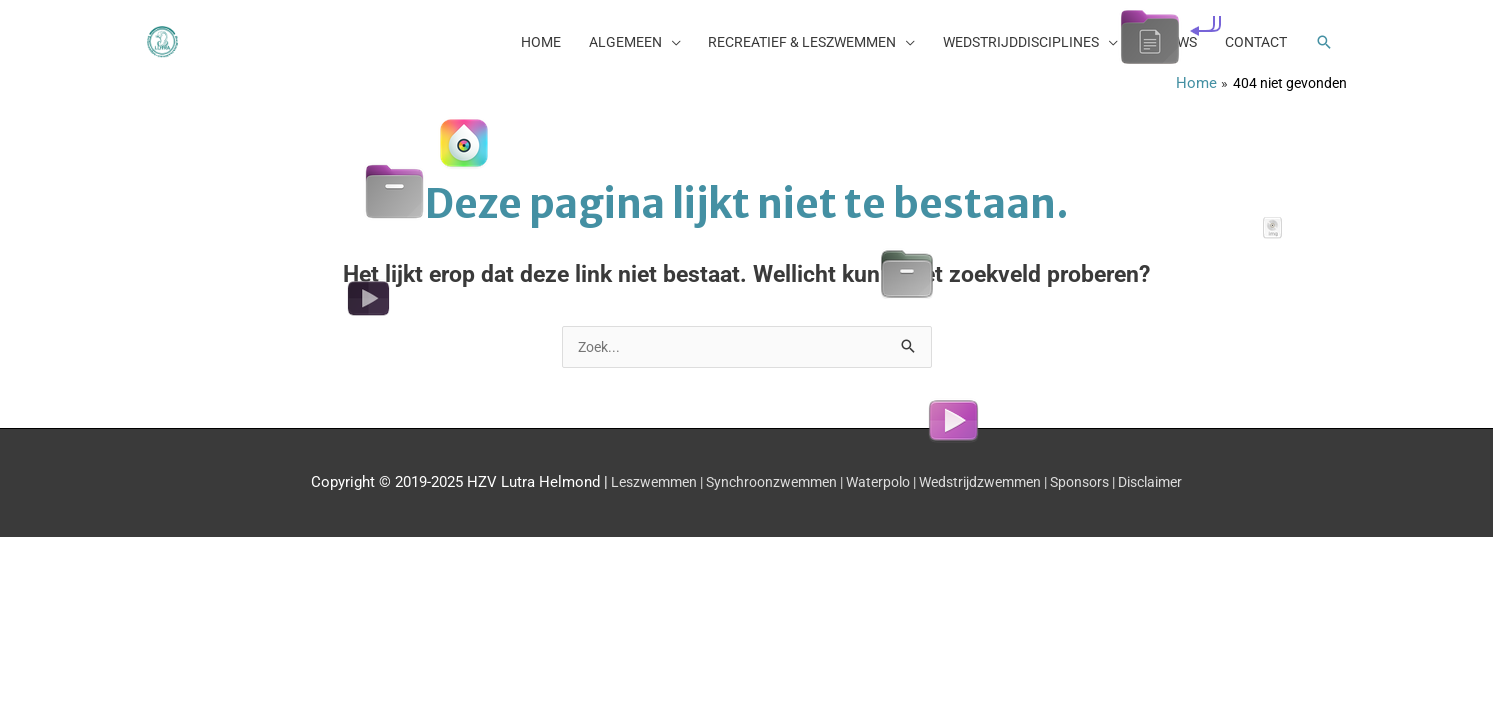 The image size is (1493, 720). What do you see at coordinates (464, 143) in the screenshot?
I see `open color preferences settings` at bounding box center [464, 143].